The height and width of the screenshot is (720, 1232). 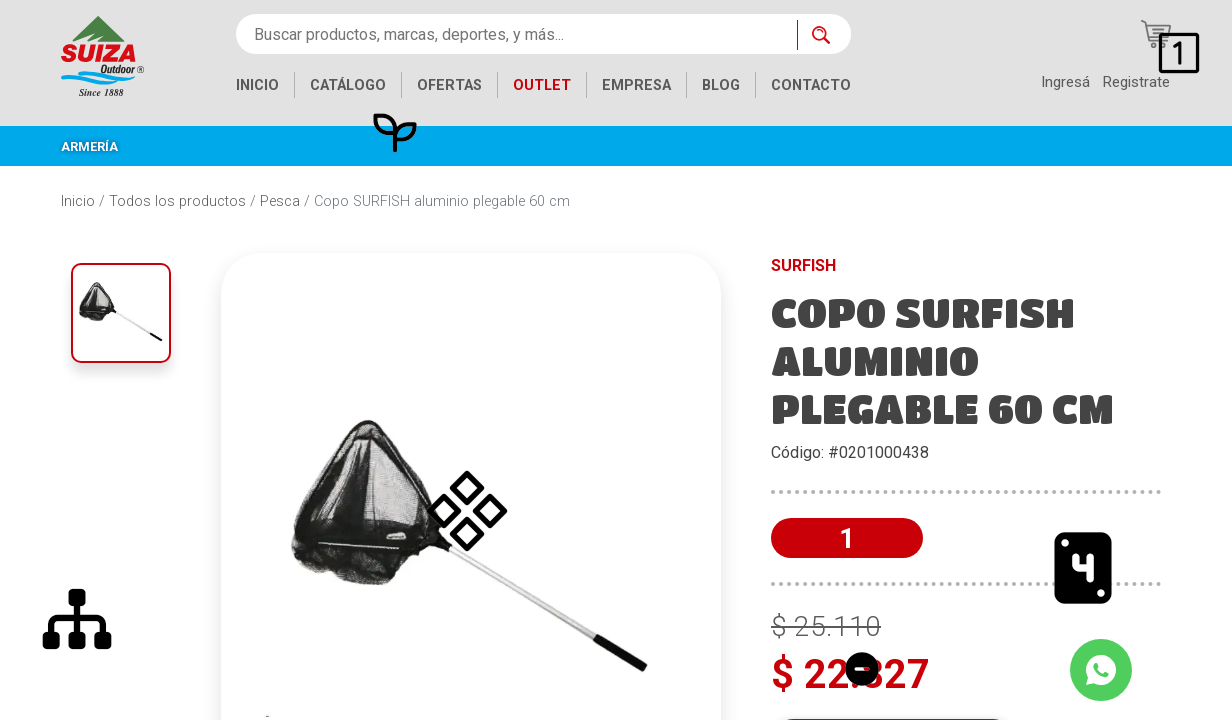 What do you see at coordinates (467, 511) in the screenshot?
I see `access app or feature categories` at bounding box center [467, 511].